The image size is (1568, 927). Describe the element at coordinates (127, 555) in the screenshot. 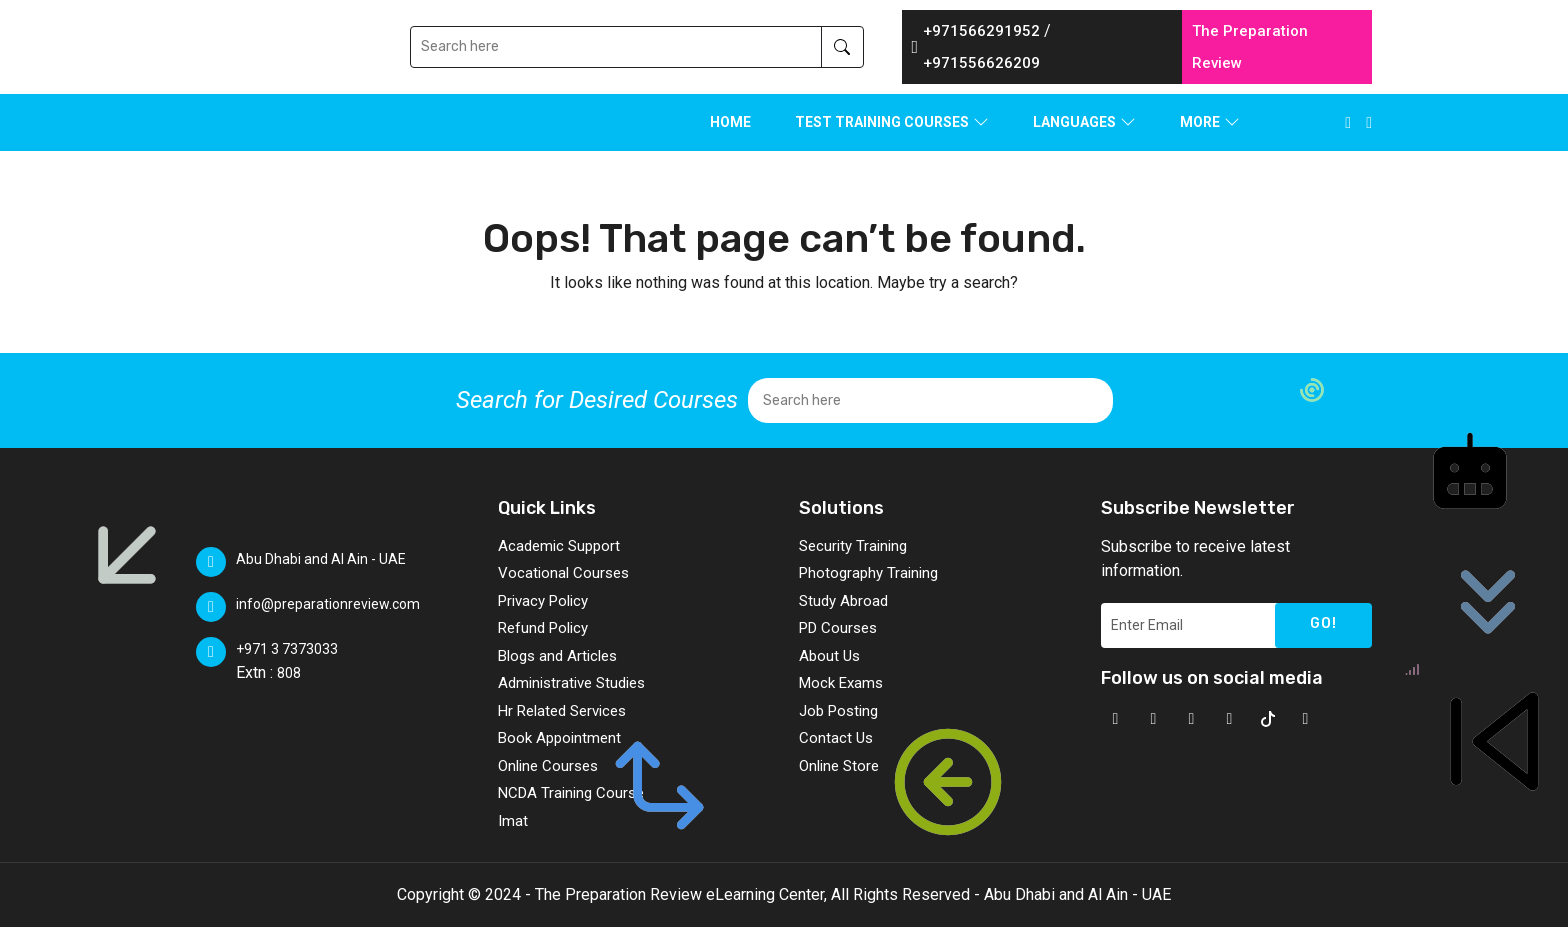

I see `navigate to bottom-left corner` at that location.